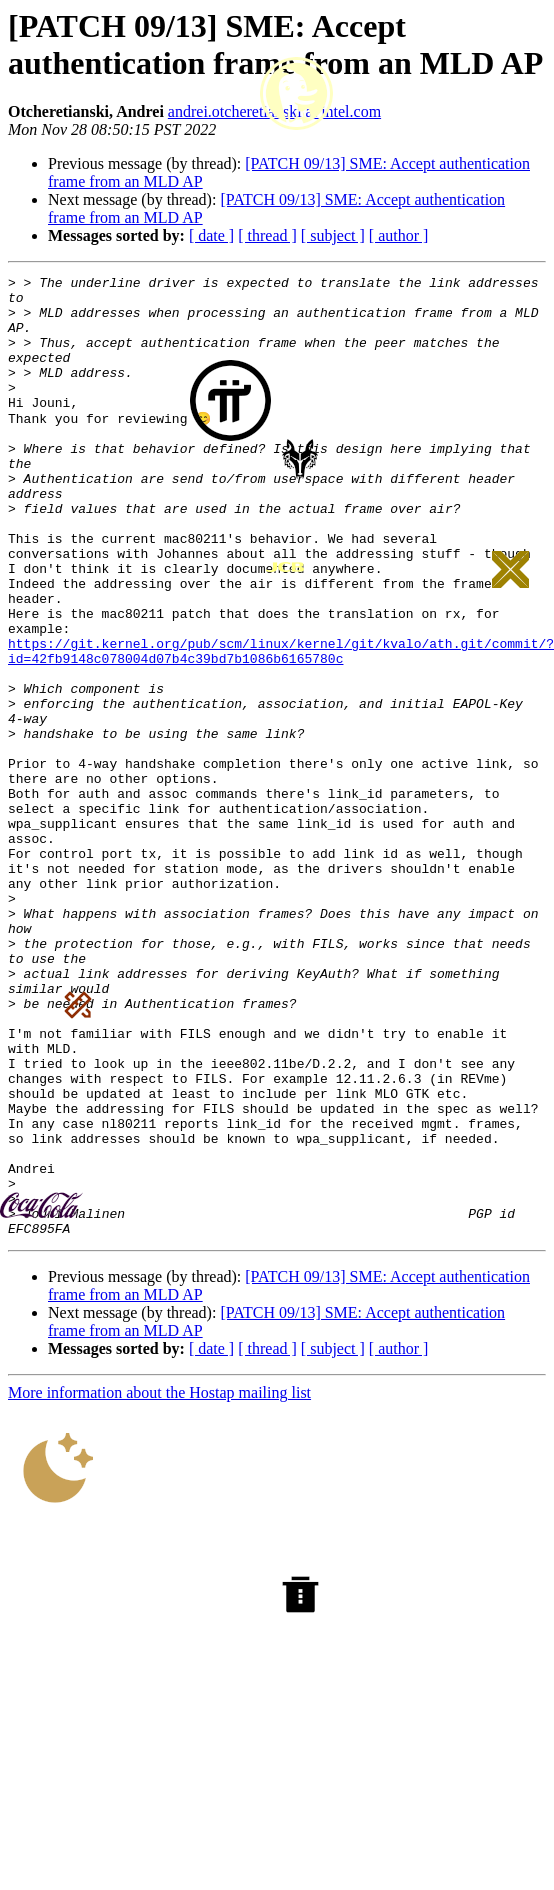  Describe the element at coordinates (41, 1205) in the screenshot. I see `coca-cola brand logo` at that location.